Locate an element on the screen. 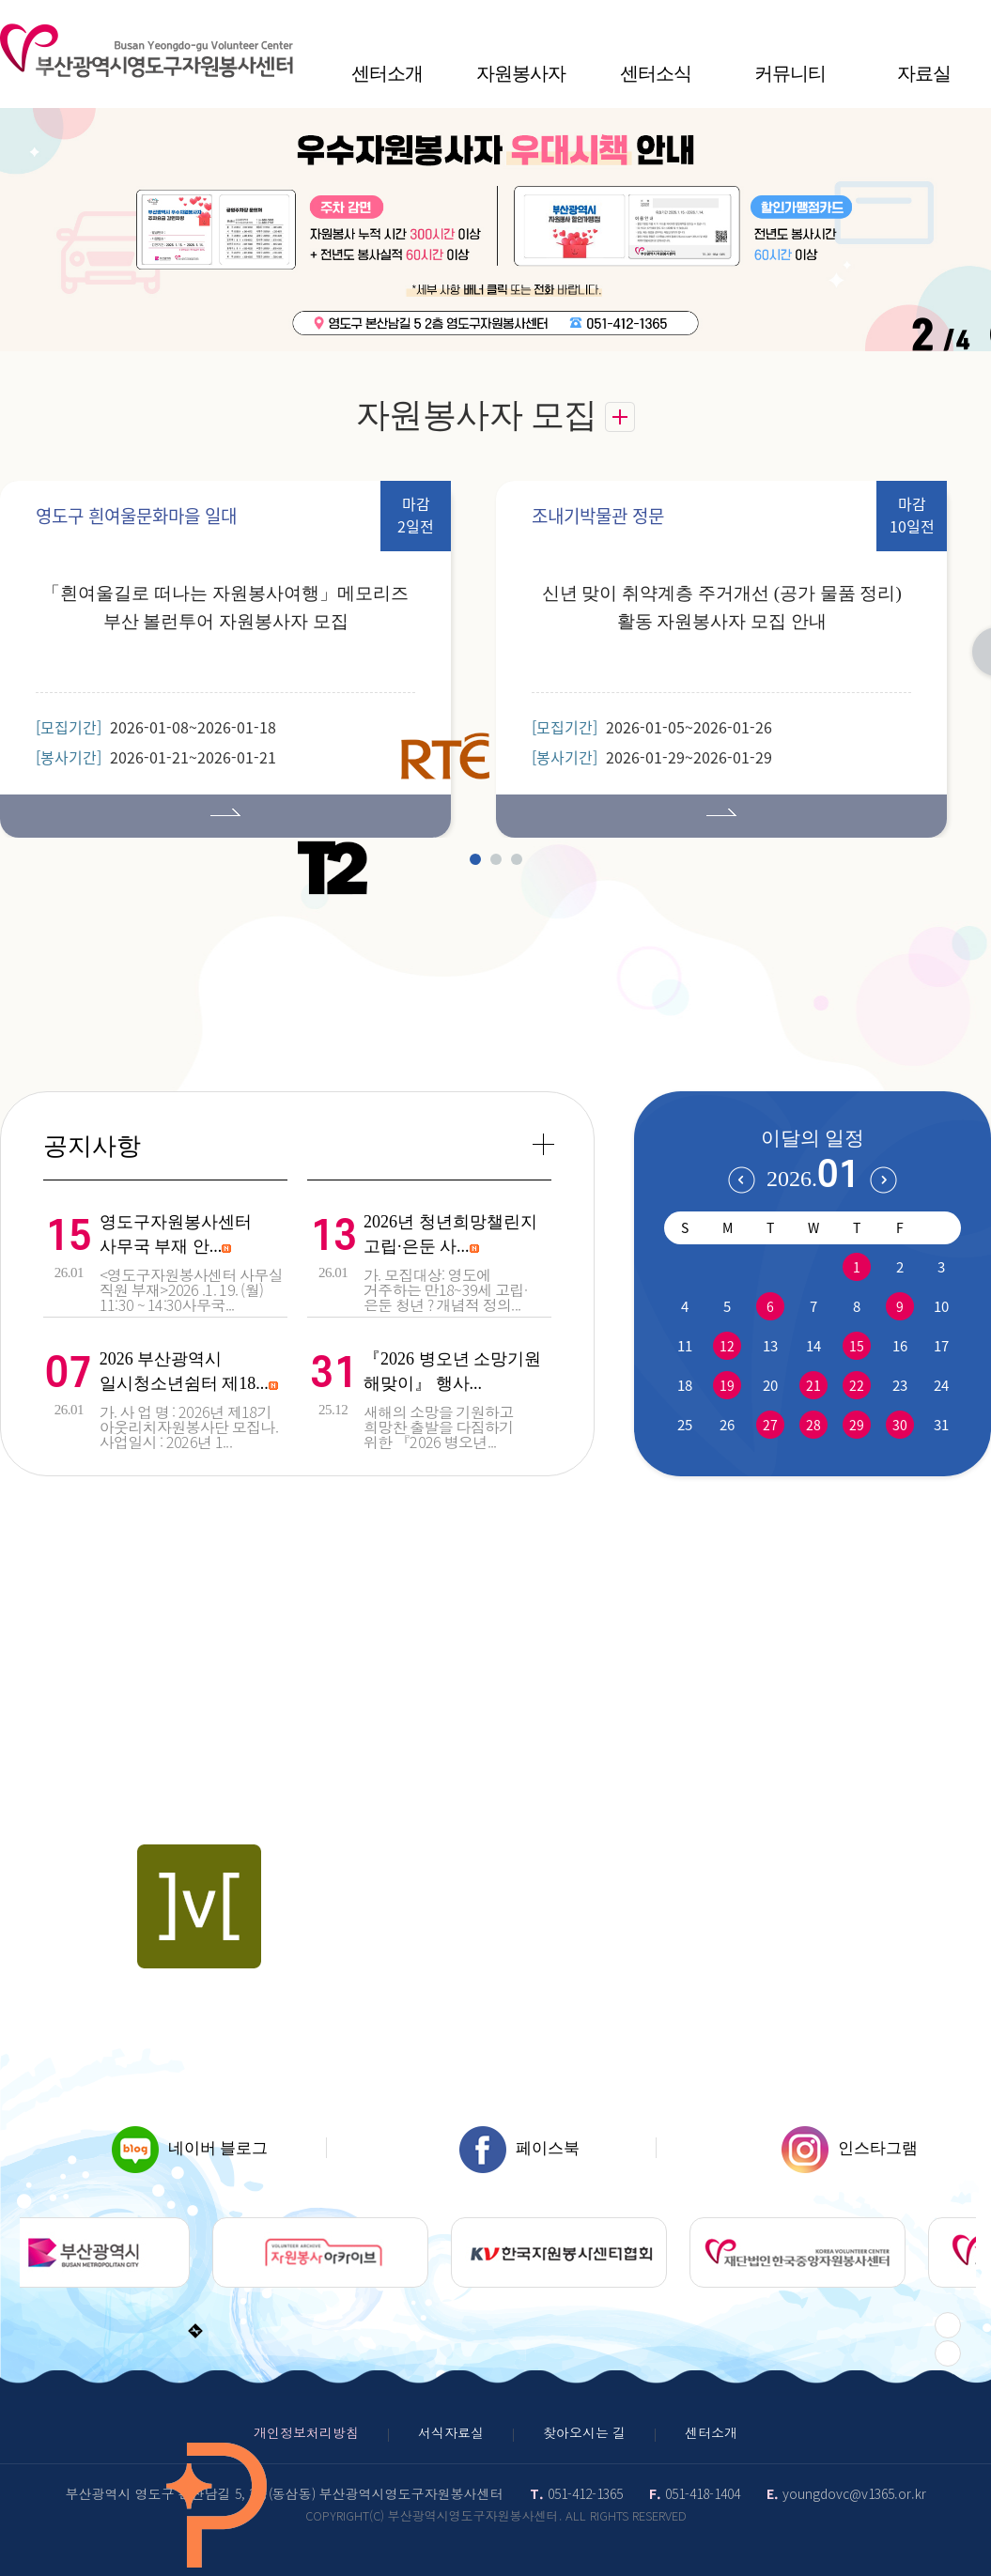  visit take-two interactive software website is located at coordinates (333, 868).